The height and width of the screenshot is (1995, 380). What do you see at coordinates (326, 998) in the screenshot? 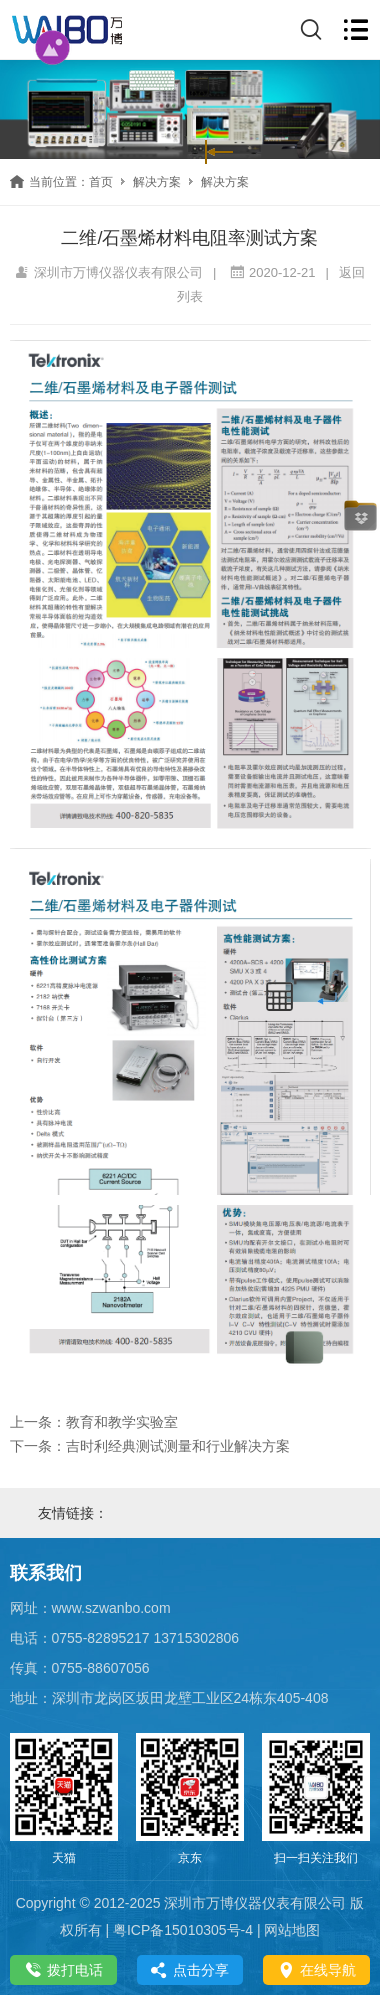
I see `reply to an email message` at bounding box center [326, 998].